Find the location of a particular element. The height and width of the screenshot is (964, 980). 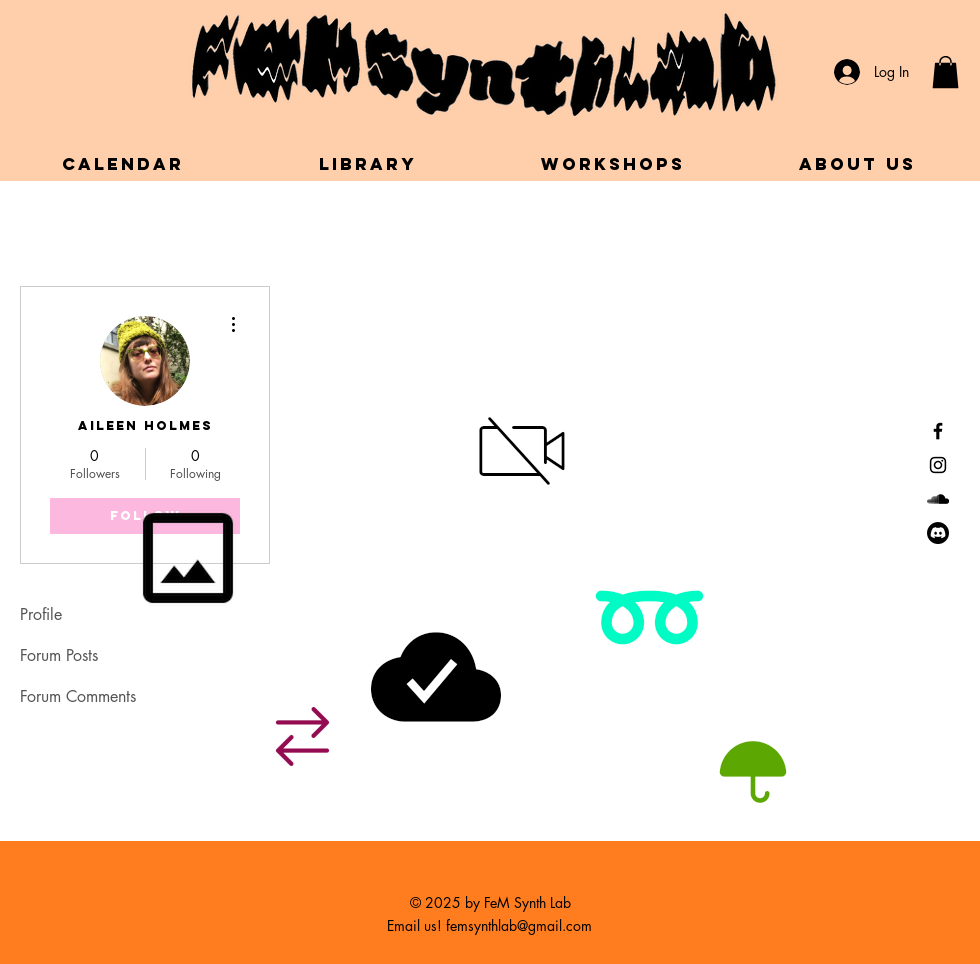

file successfully uploaded to cloud storage is located at coordinates (436, 677).